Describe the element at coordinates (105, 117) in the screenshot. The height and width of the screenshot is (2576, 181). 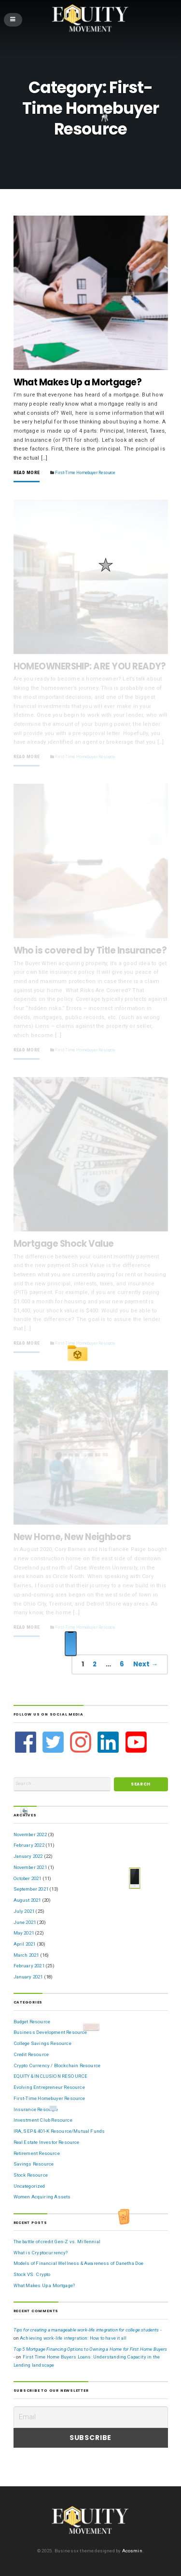
I see `access account and login settings` at that location.